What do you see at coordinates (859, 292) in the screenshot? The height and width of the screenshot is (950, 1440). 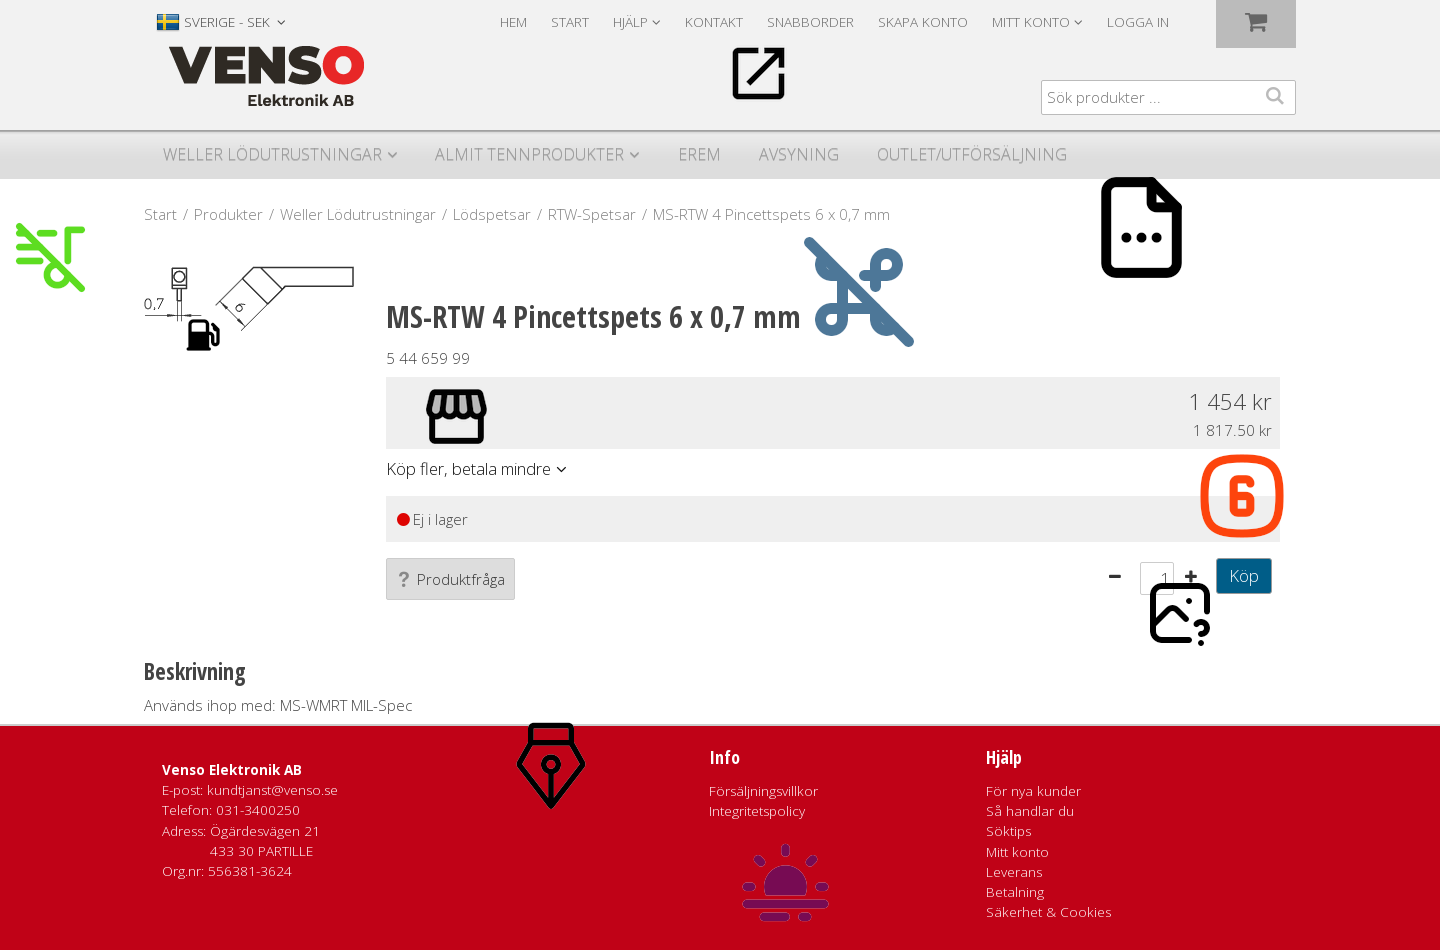 I see `command key shortcut disabled` at bounding box center [859, 292].